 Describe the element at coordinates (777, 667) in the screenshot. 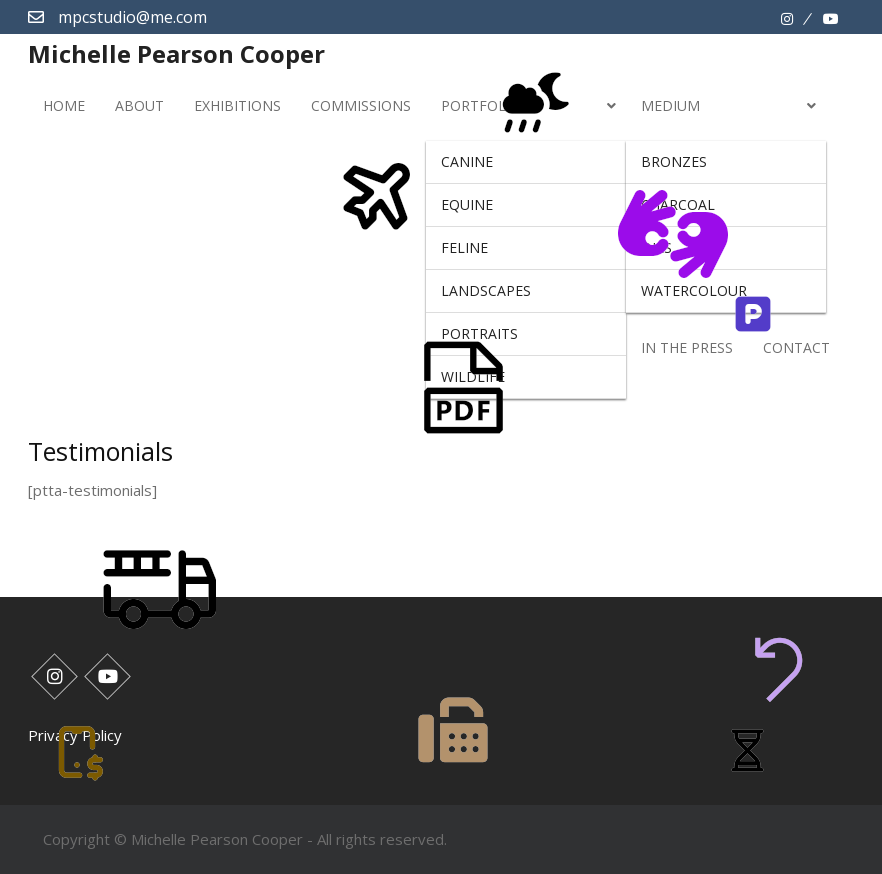

I see `discard changes and revert to previous state` at that location.